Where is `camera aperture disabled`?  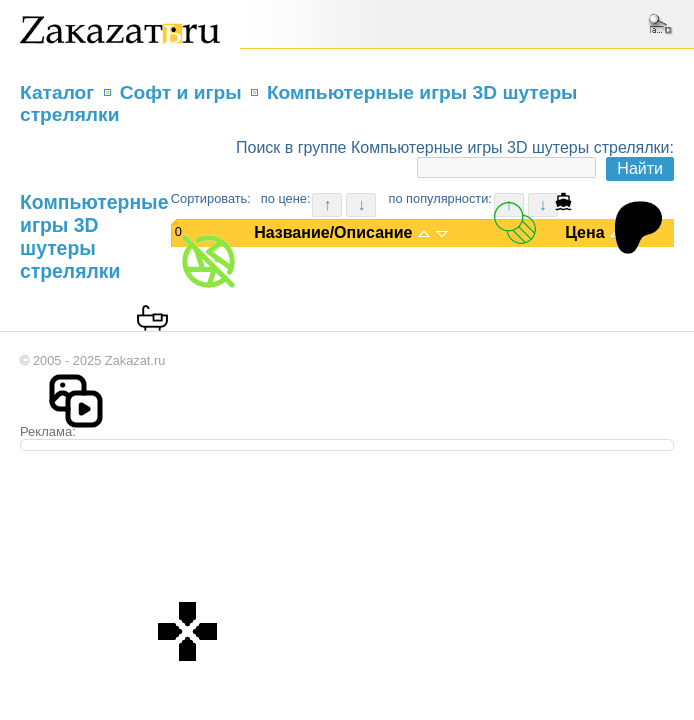
camera aperture disabled is located at coordinates (208, 261).